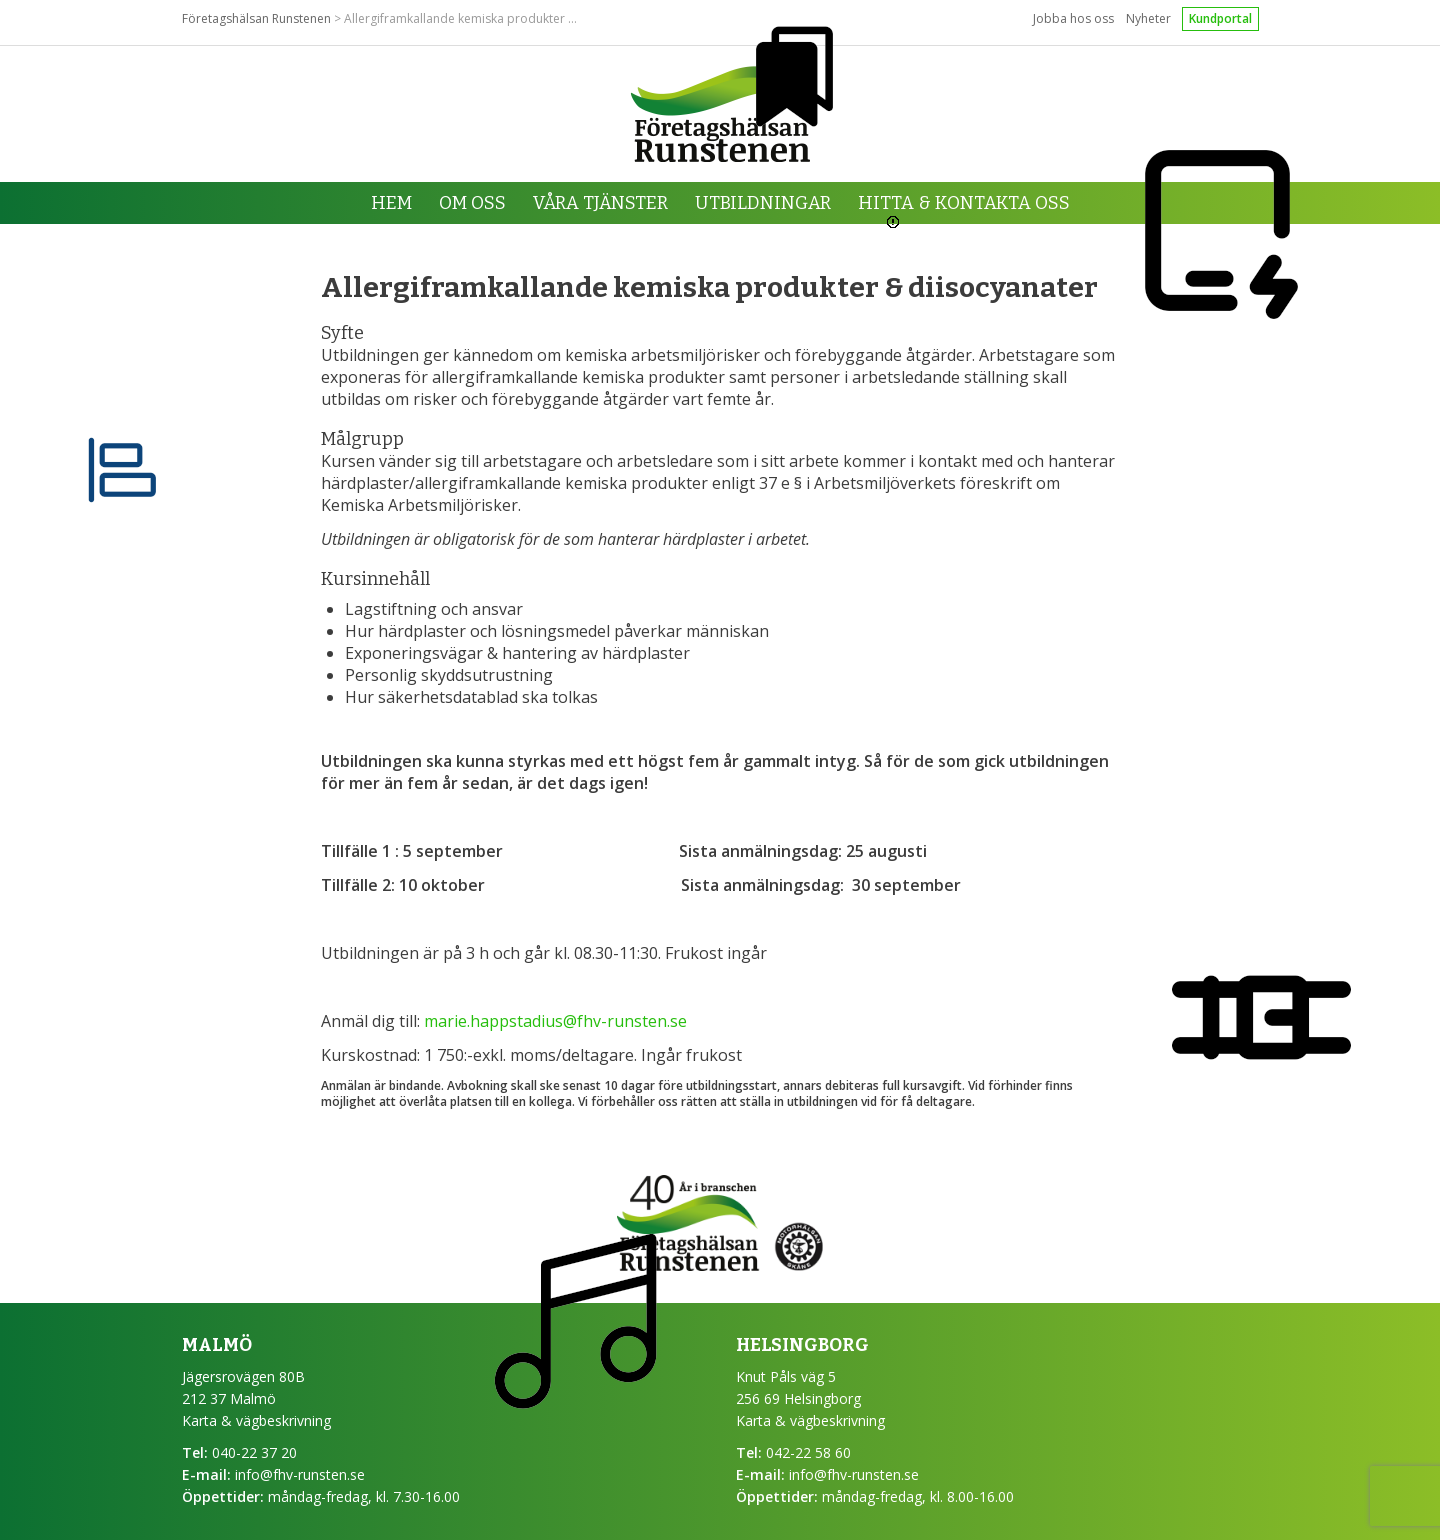 Image resolution: width=1440 pixels, height=1540 pixels. What do you see at coordinates (893, 222) in the screenshot?
I see `report an issue or violation` at bounding box center [893, 222].